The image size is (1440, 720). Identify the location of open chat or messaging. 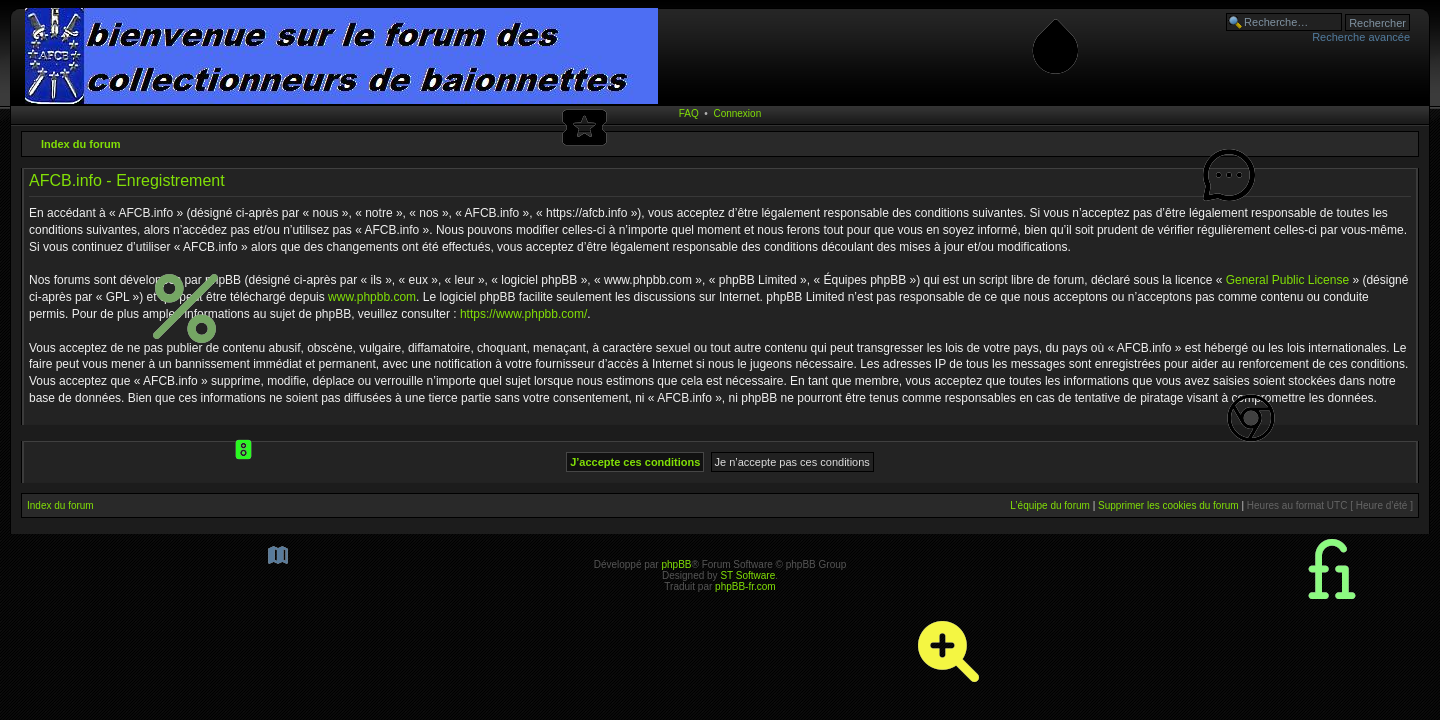
(1229, 175).